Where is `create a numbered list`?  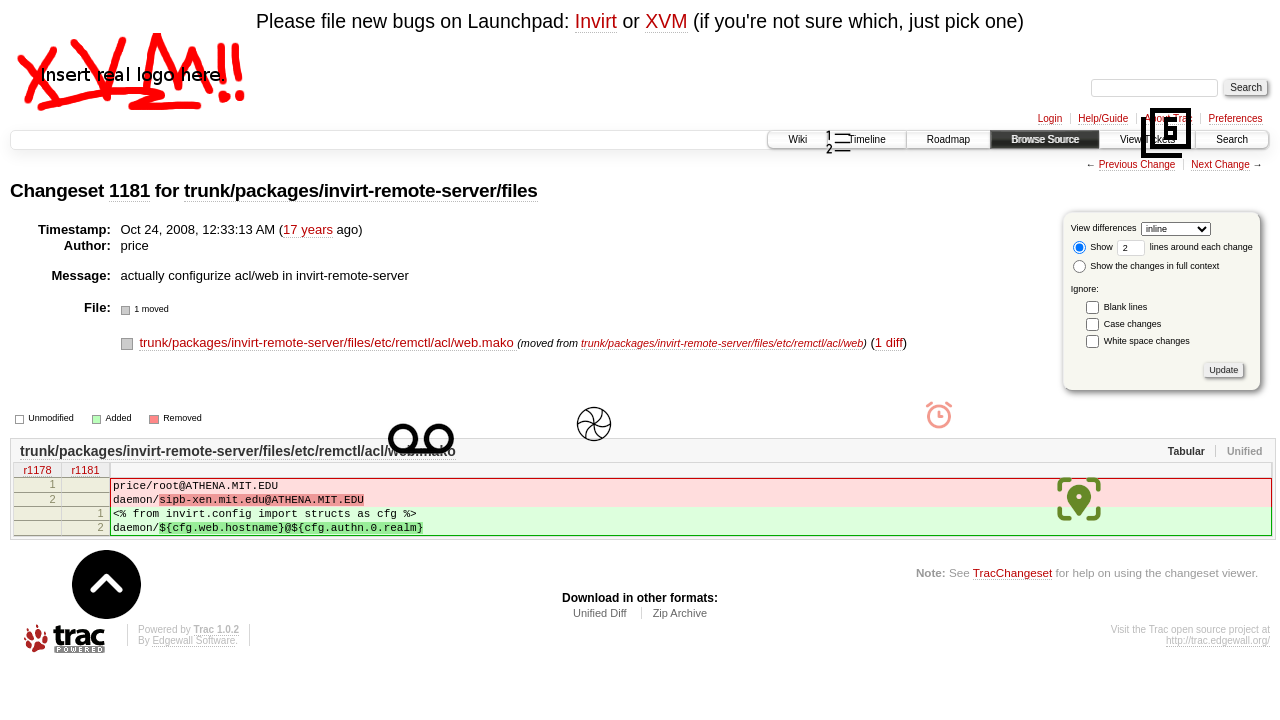 create a numbered list is located at coordinates (838, 142).